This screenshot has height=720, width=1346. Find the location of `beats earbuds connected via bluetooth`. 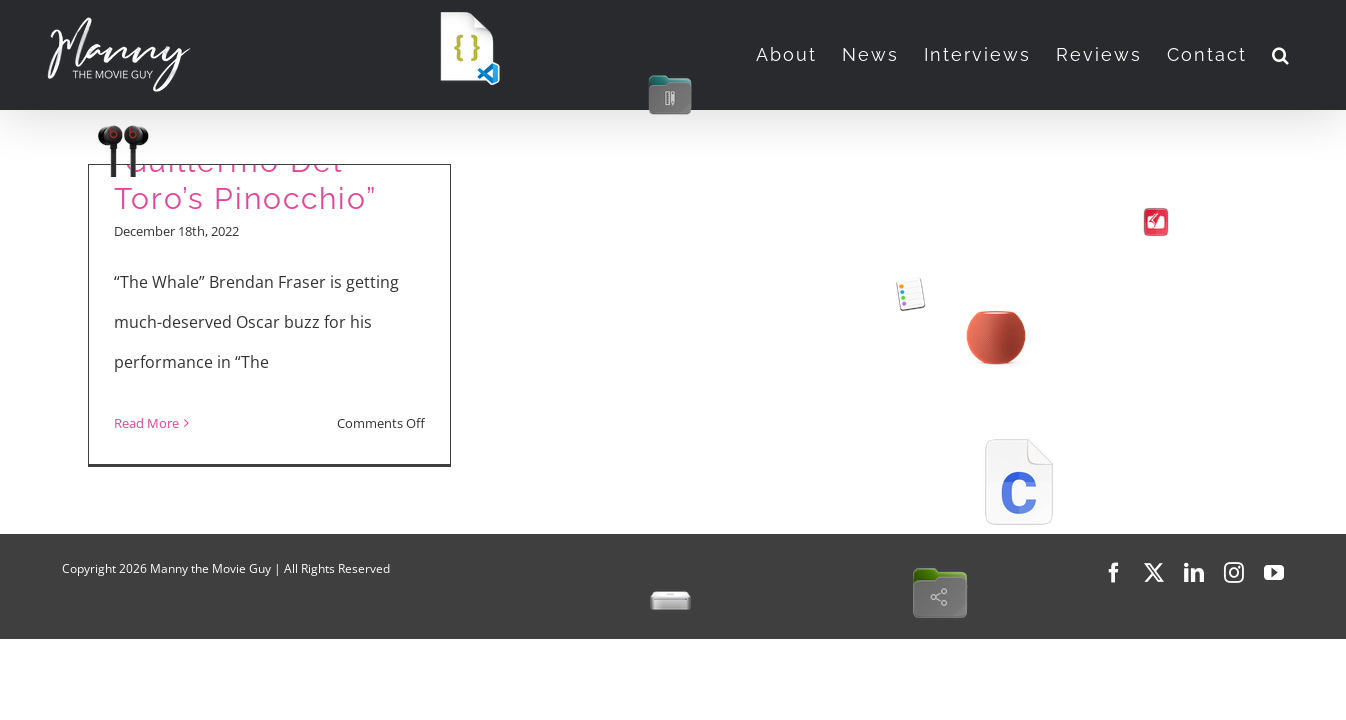

beats earbuds connected via bluetooth is located at coordinates (123, 148).